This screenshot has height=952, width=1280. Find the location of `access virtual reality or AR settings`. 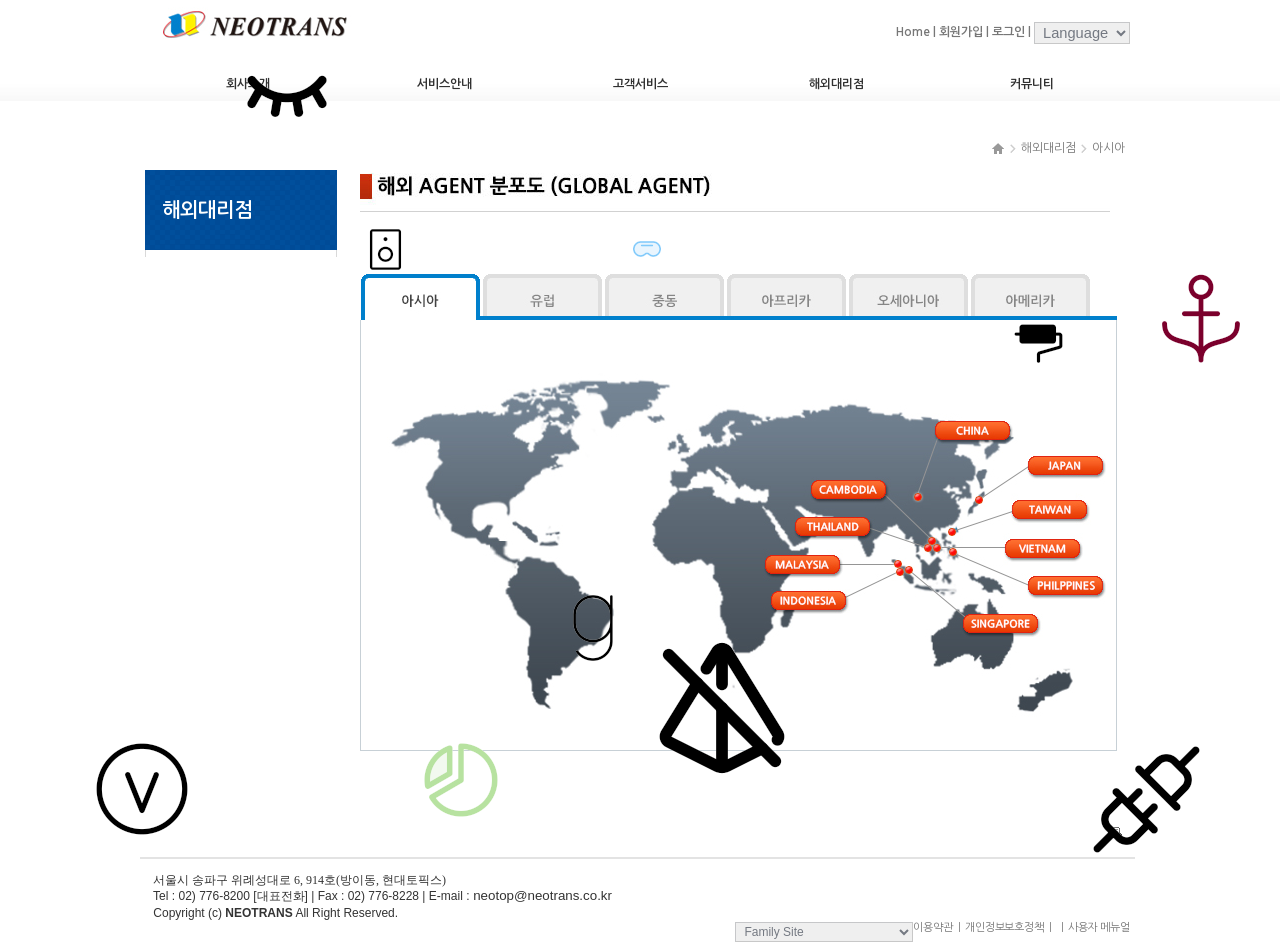

access virtual reality or AR settings is located at coordinates (647, 249).